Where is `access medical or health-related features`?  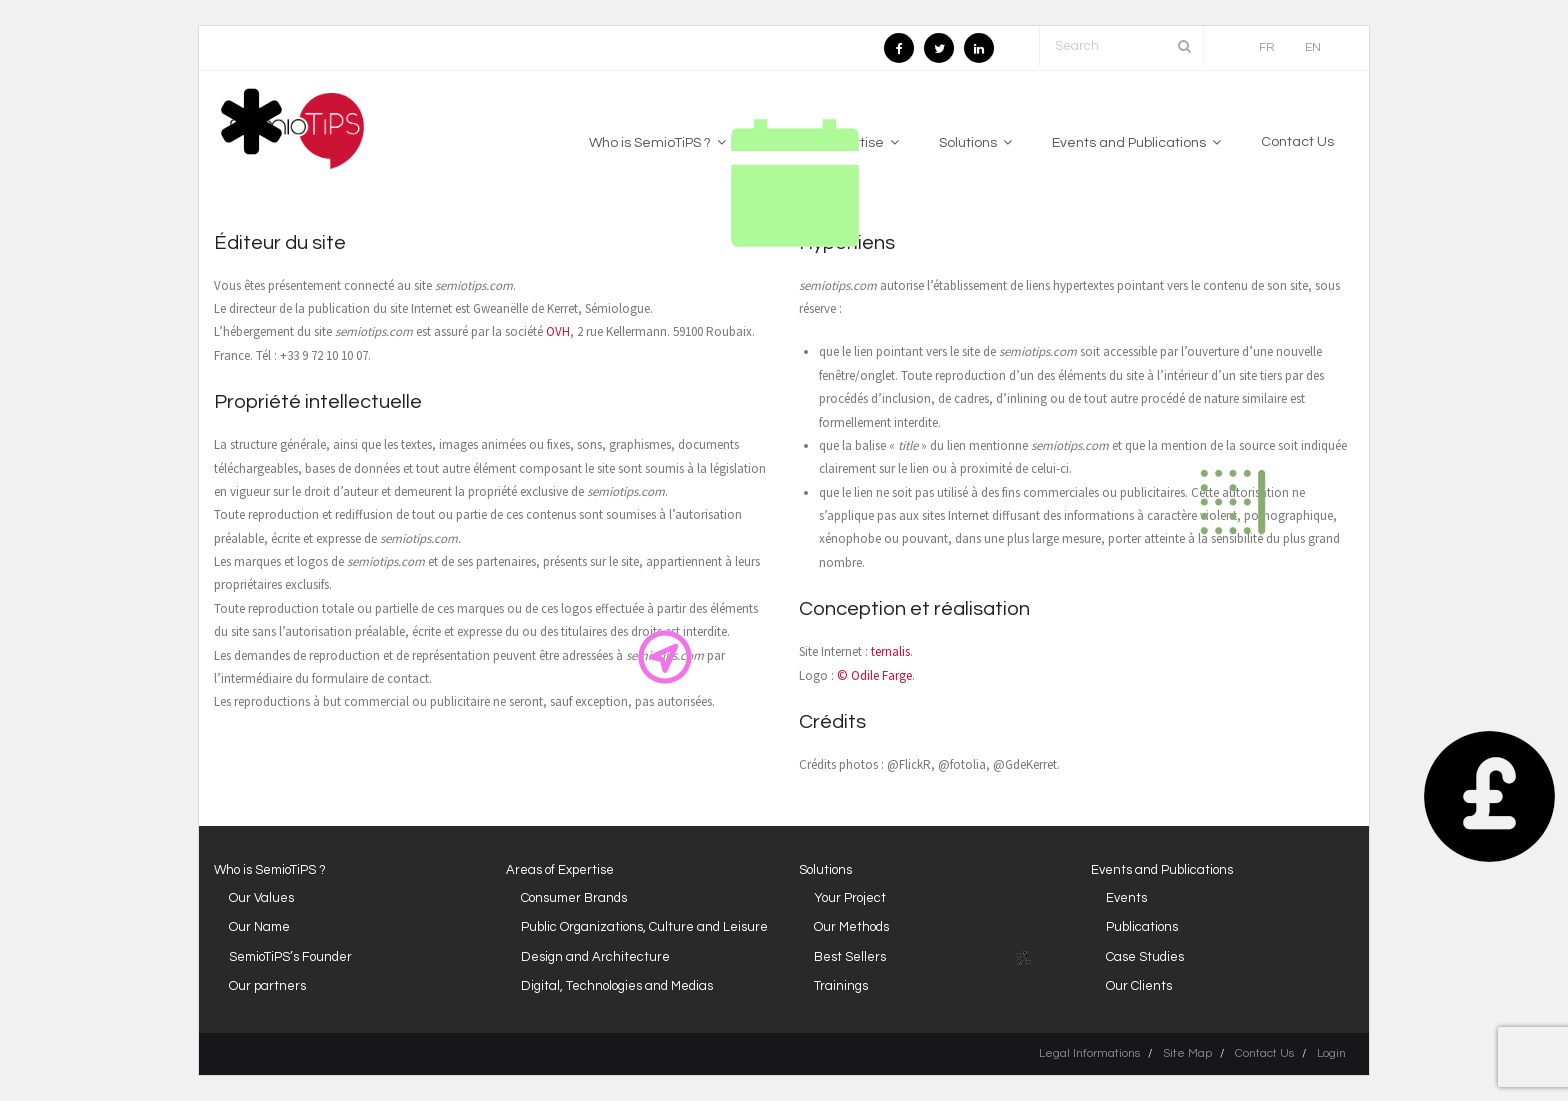
access medical or health-related features is located at coordinates (251, 121).